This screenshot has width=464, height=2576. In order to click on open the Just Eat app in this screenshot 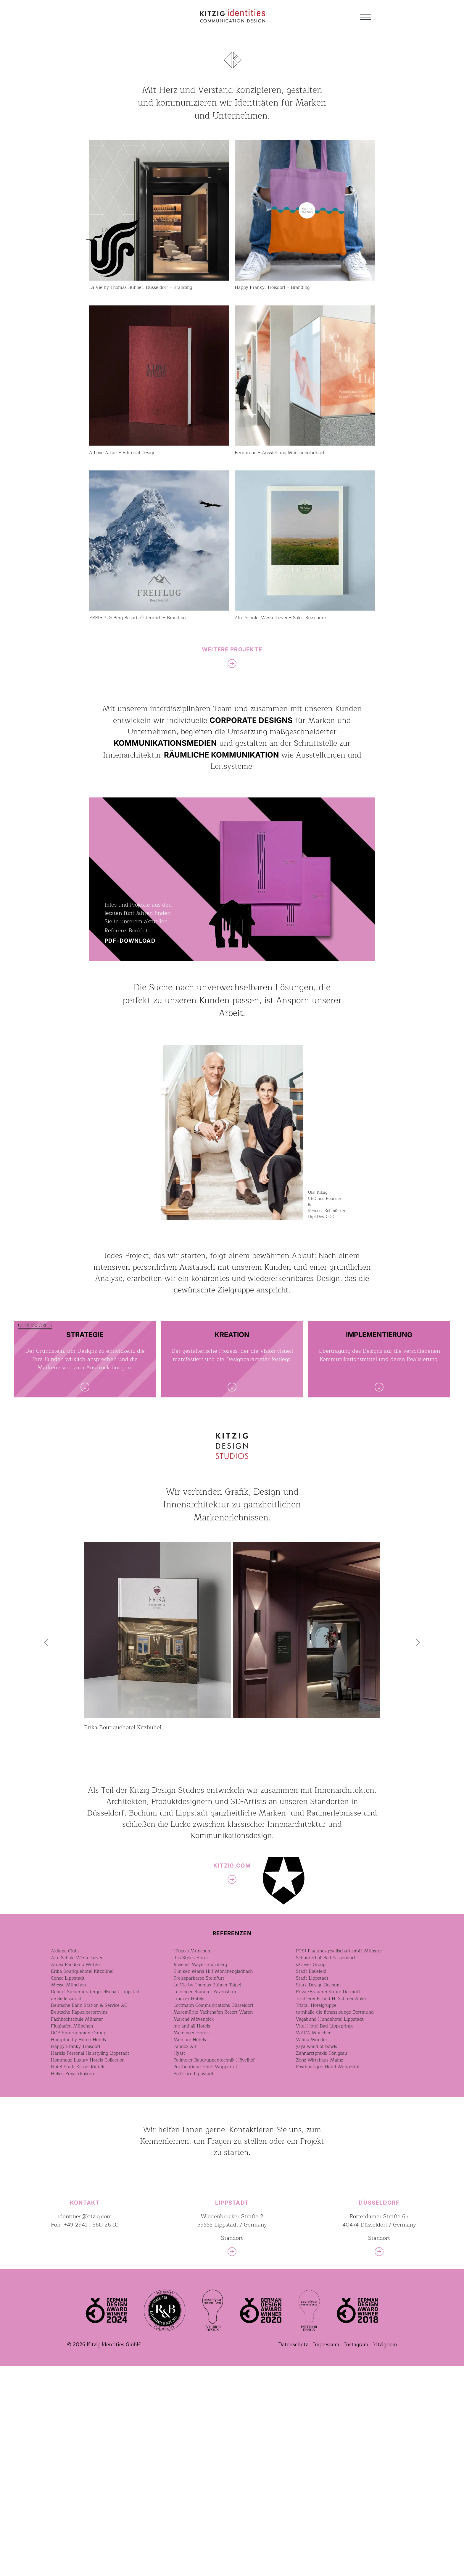, I will do `click(232, 924)`.